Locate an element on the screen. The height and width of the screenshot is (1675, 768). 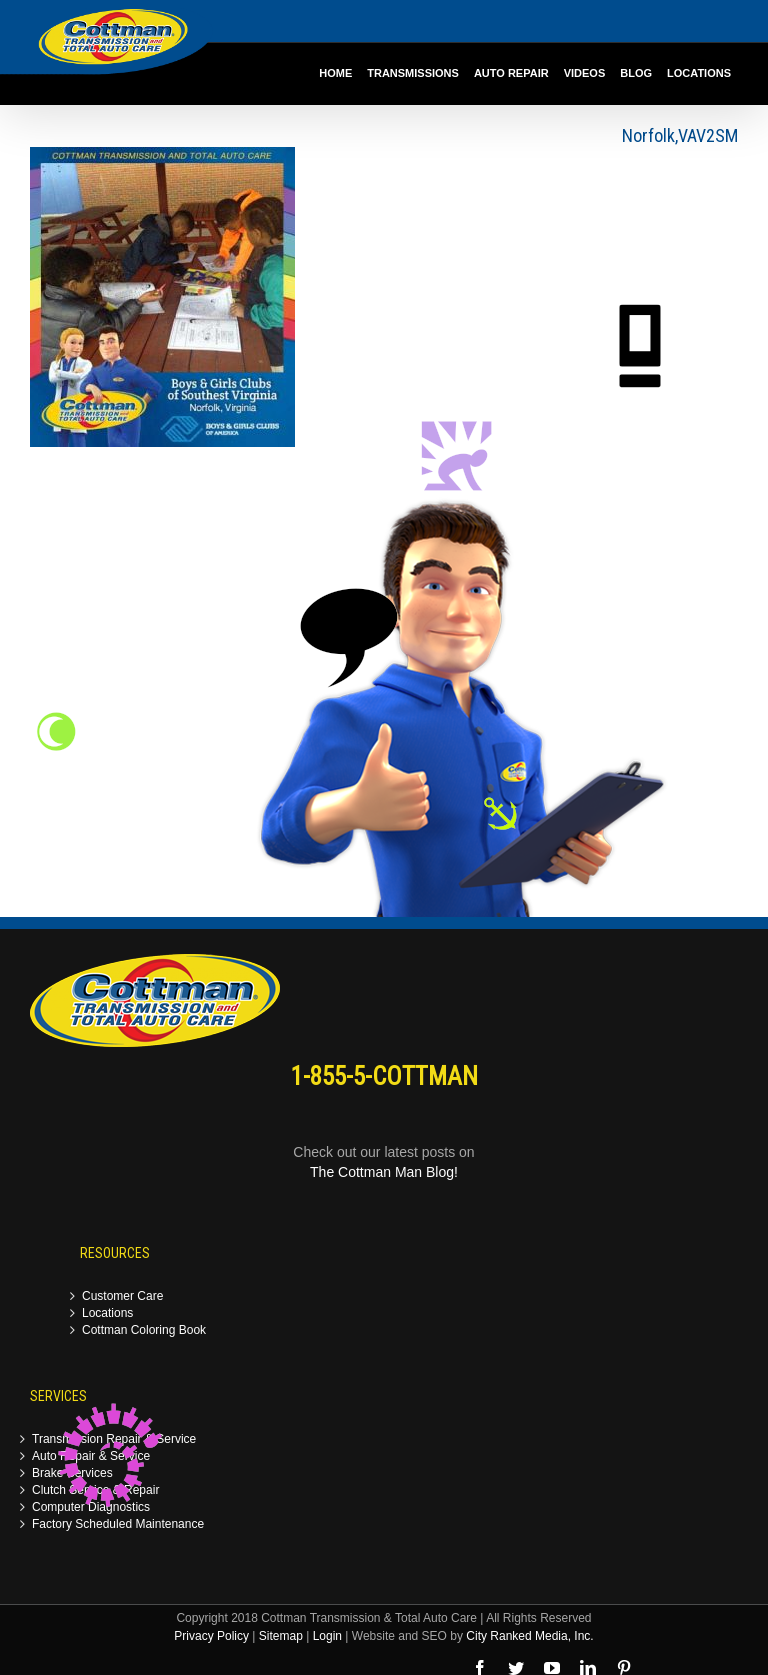
select shotgun weapon is located at coordinates (640, 346).